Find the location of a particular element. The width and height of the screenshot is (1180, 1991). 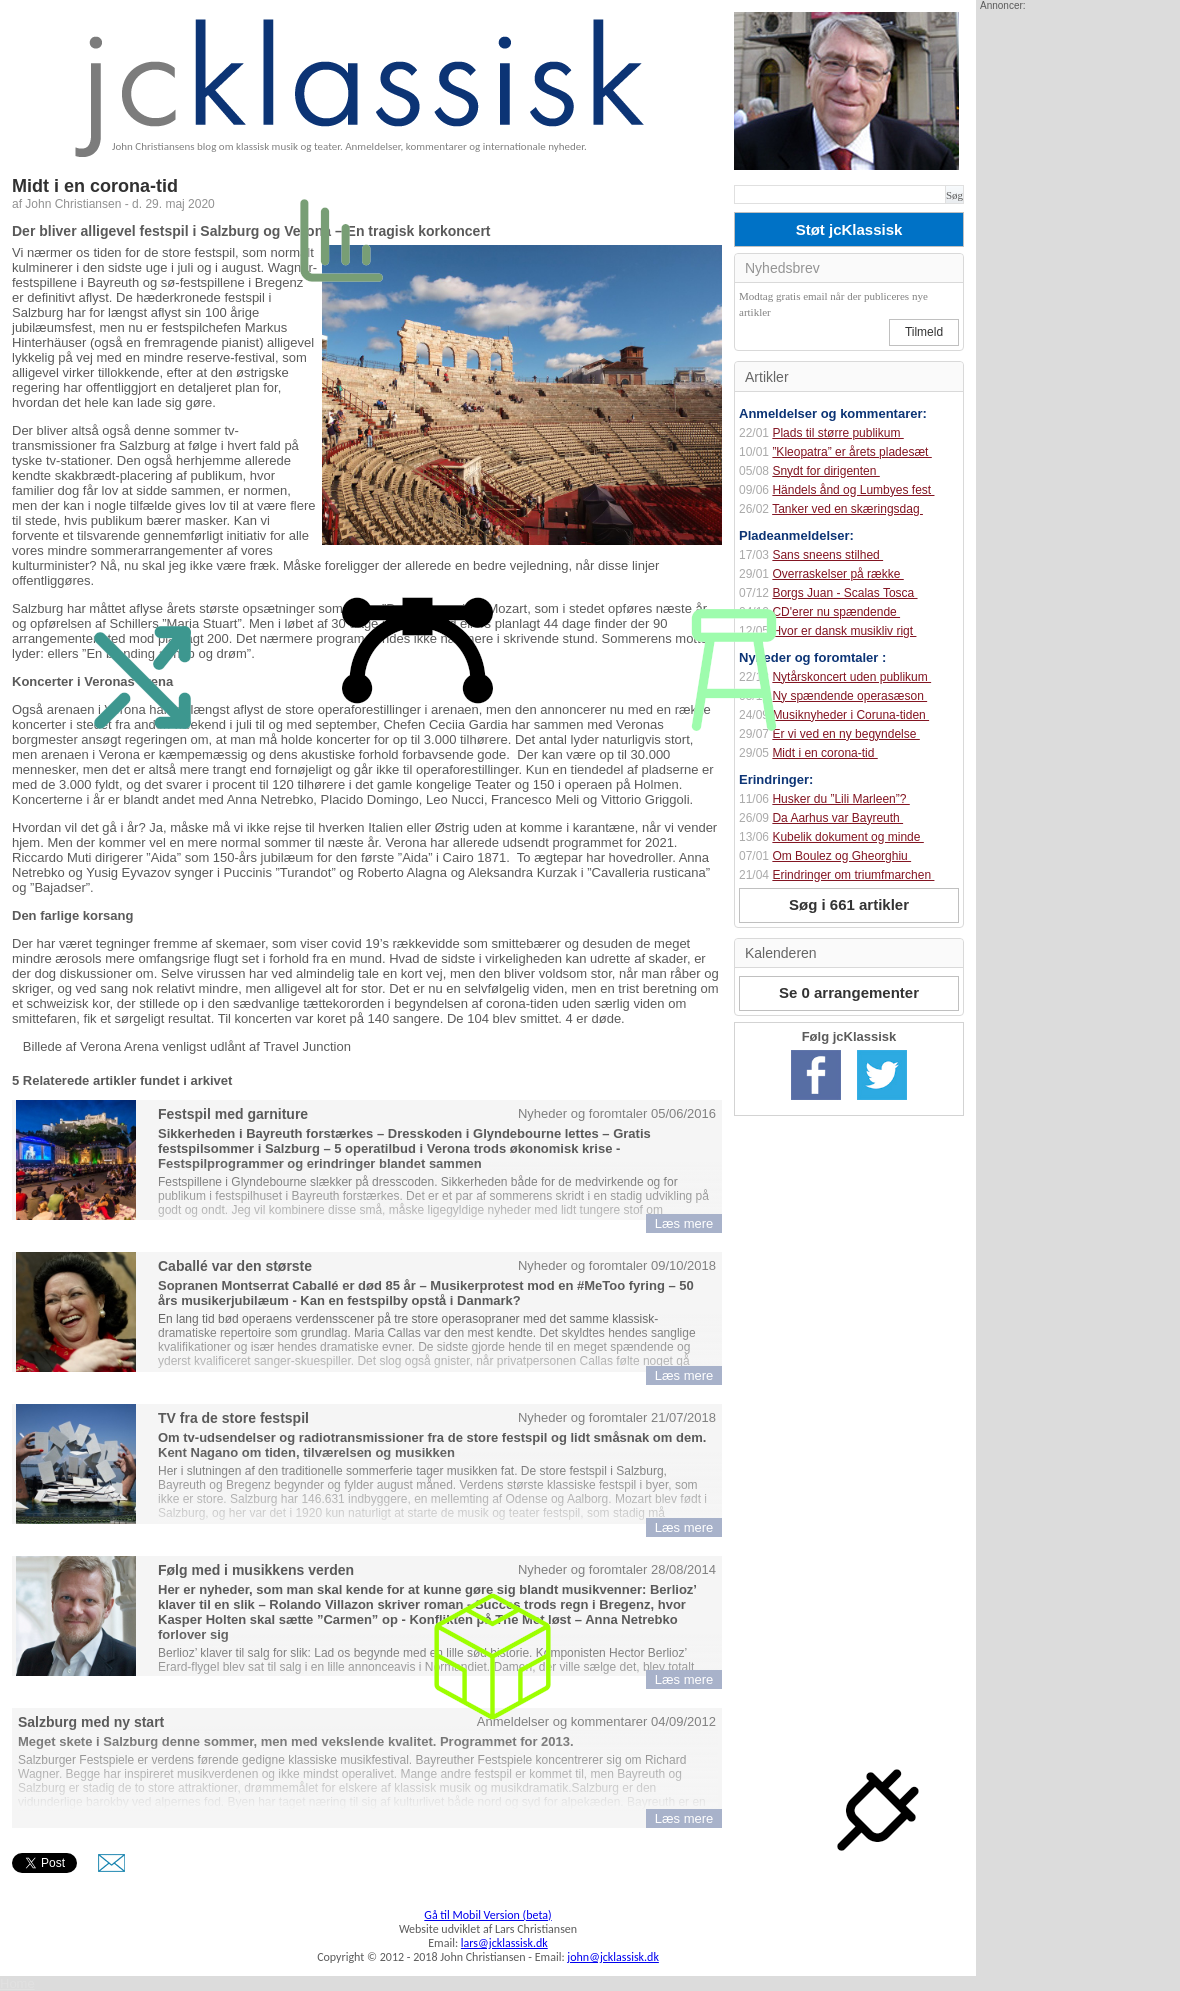

browse furniture or seating options is located at coordinates (734, 670).